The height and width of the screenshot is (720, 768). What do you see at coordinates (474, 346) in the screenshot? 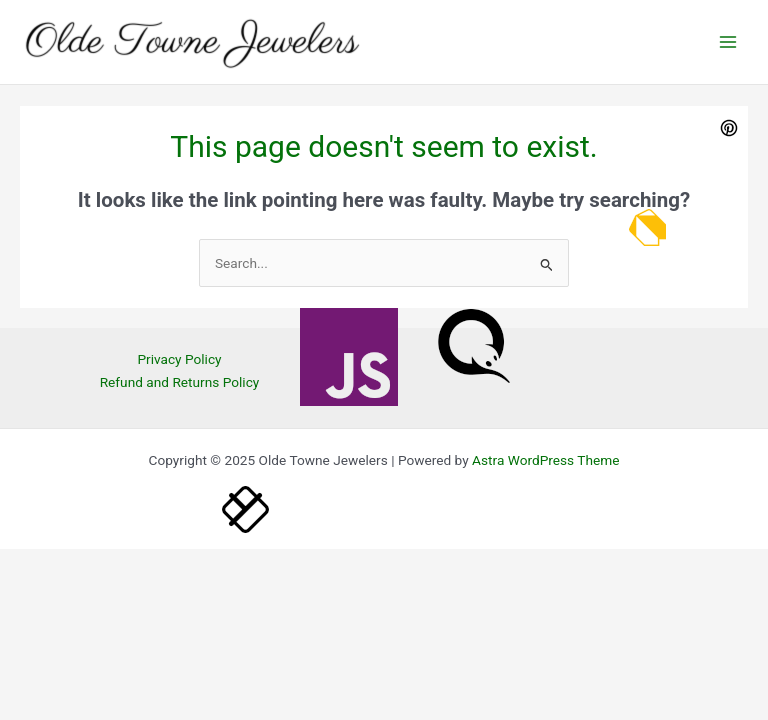
I see `access Qiwi payment services` at bounding box center [474, 346].